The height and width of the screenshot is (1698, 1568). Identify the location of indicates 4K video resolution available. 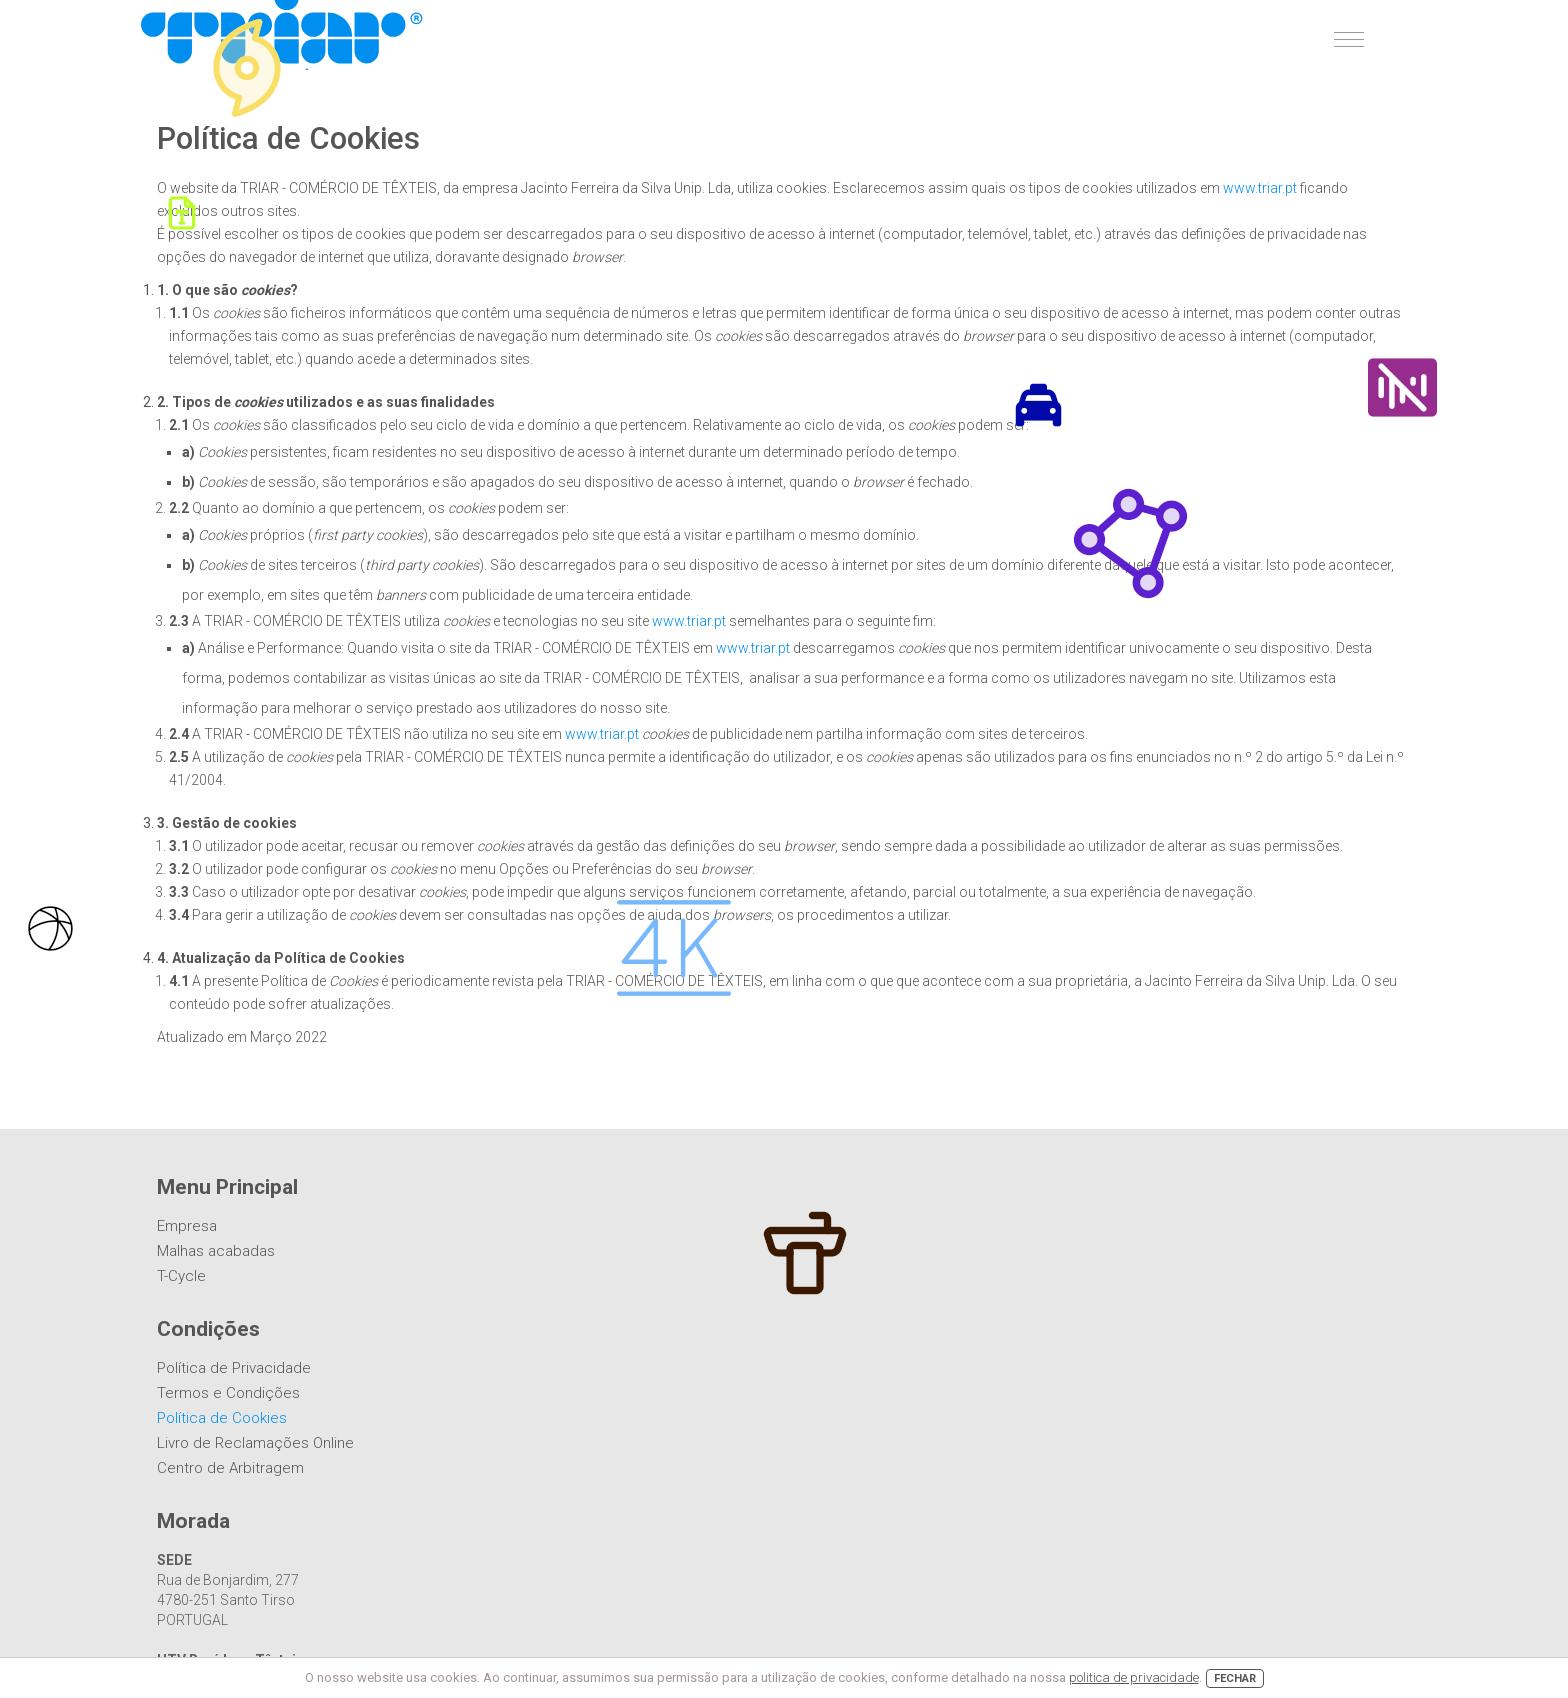
(674, 948).